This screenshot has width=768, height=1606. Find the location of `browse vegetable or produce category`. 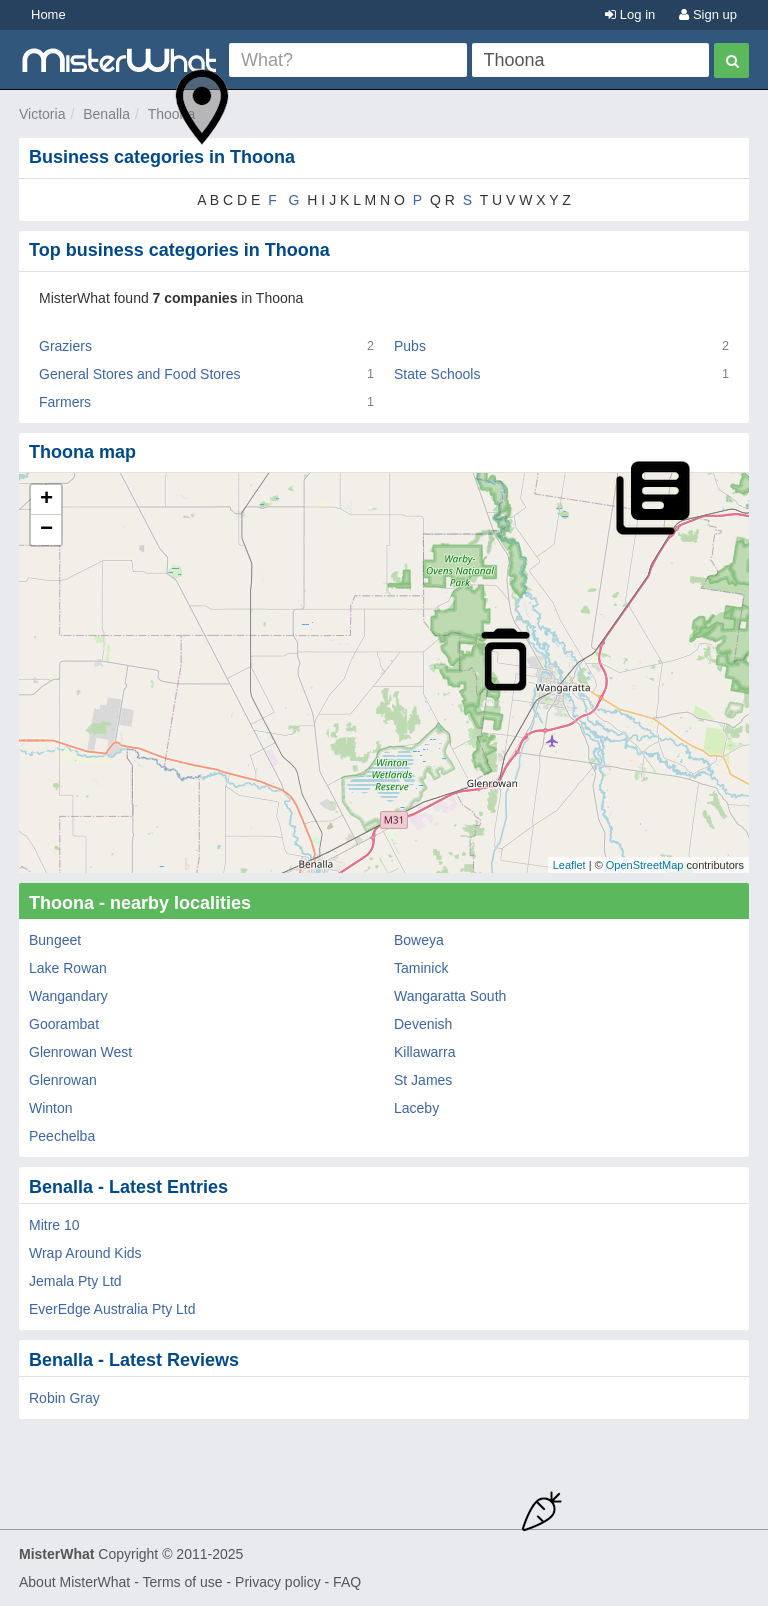

browse vegetable or produce category is located at coordinates (541, 1512).